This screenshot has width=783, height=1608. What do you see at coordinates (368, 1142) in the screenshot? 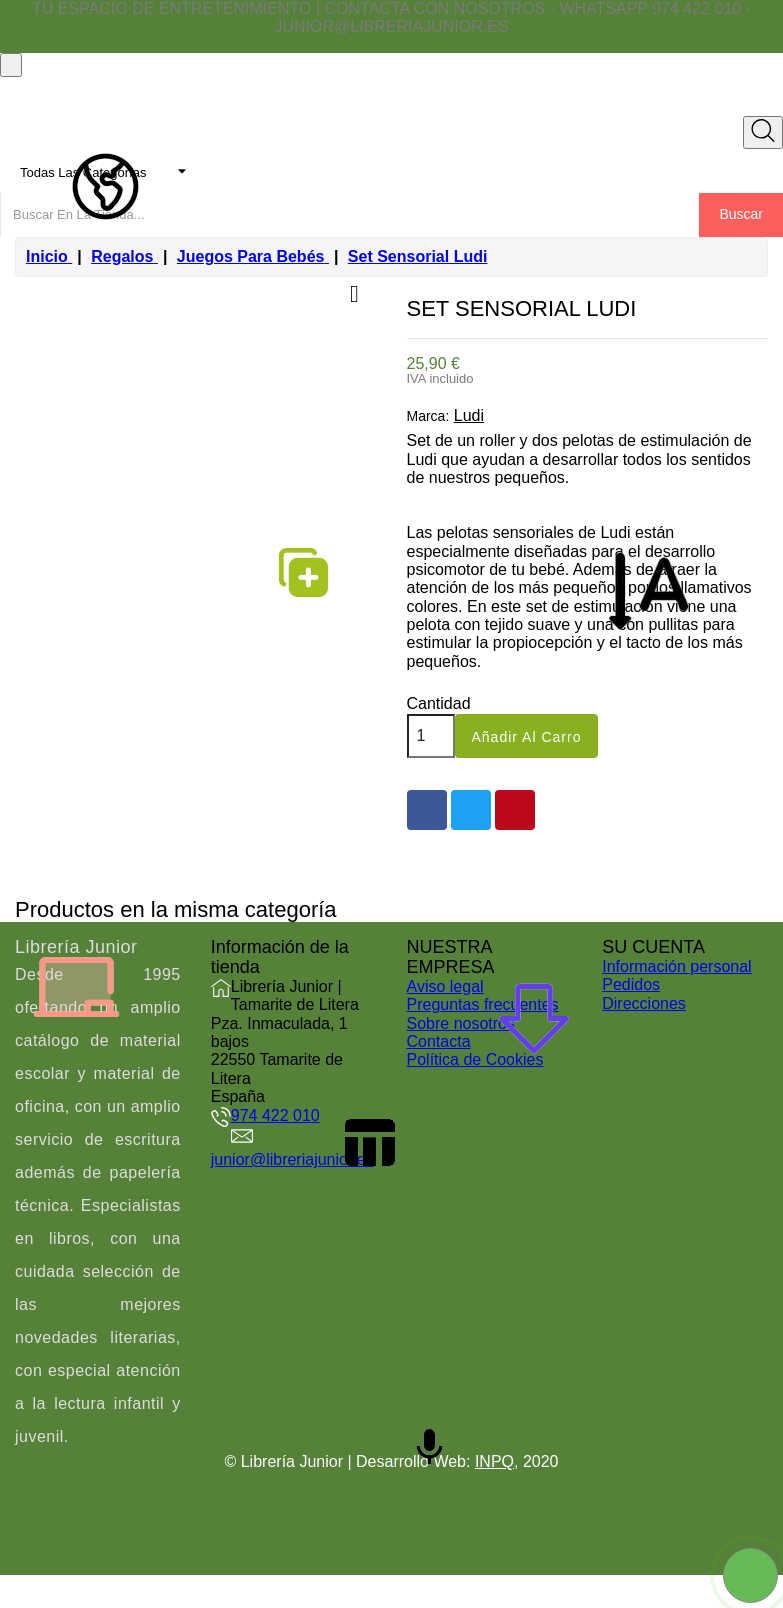
I see `view data in table format` at bounding box center [368, 1142].